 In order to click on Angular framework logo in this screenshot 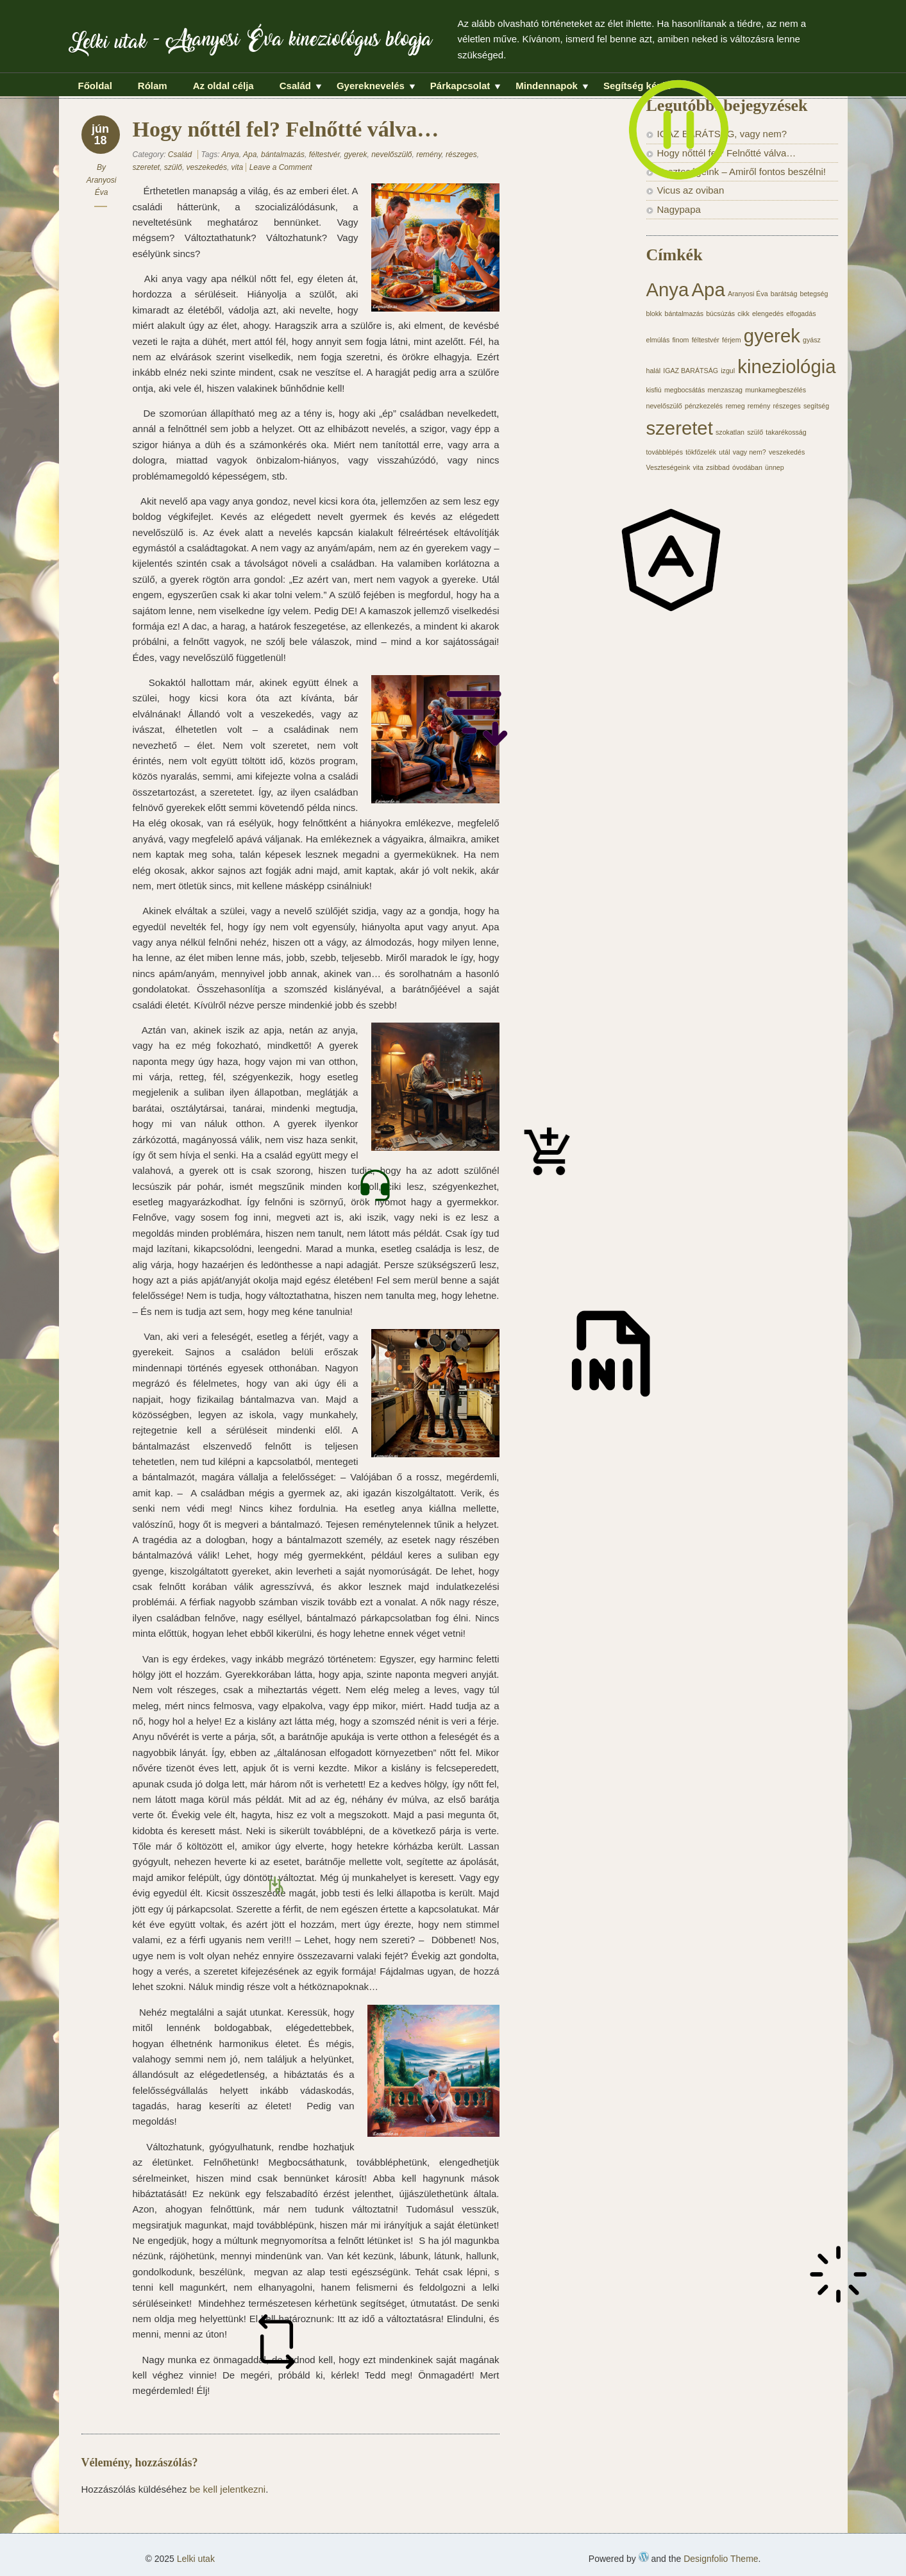, I will do `click(671, 558)`.